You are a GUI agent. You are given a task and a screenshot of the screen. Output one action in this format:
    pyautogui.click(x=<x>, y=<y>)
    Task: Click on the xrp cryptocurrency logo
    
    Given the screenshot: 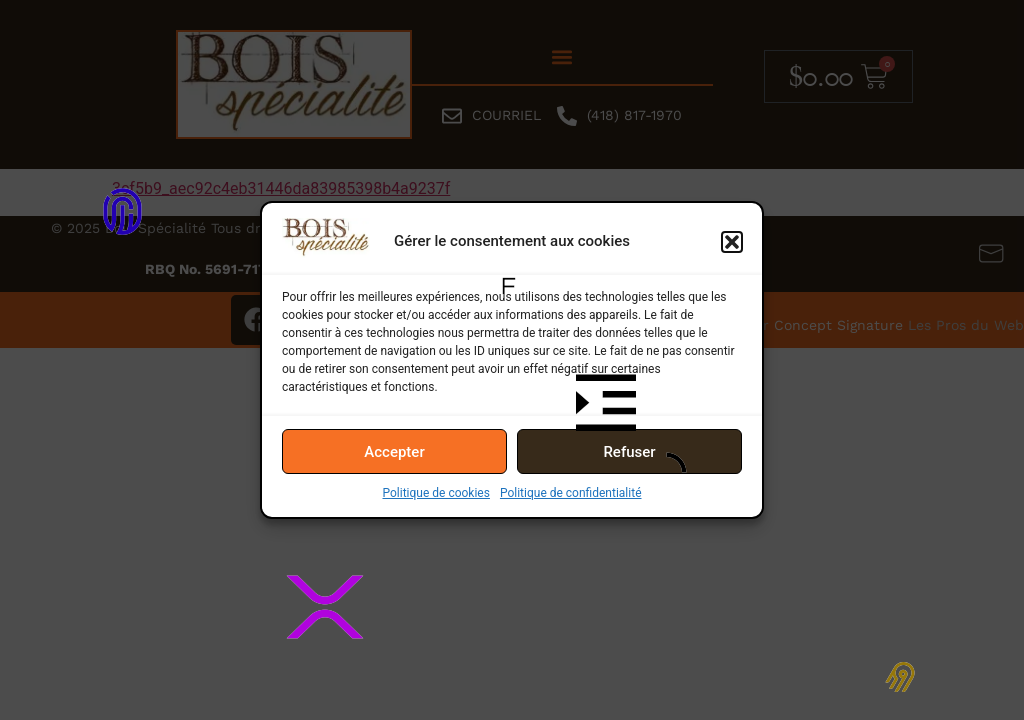 What is the action you would take?
    pyautogui.click(x=325, y=607)
    